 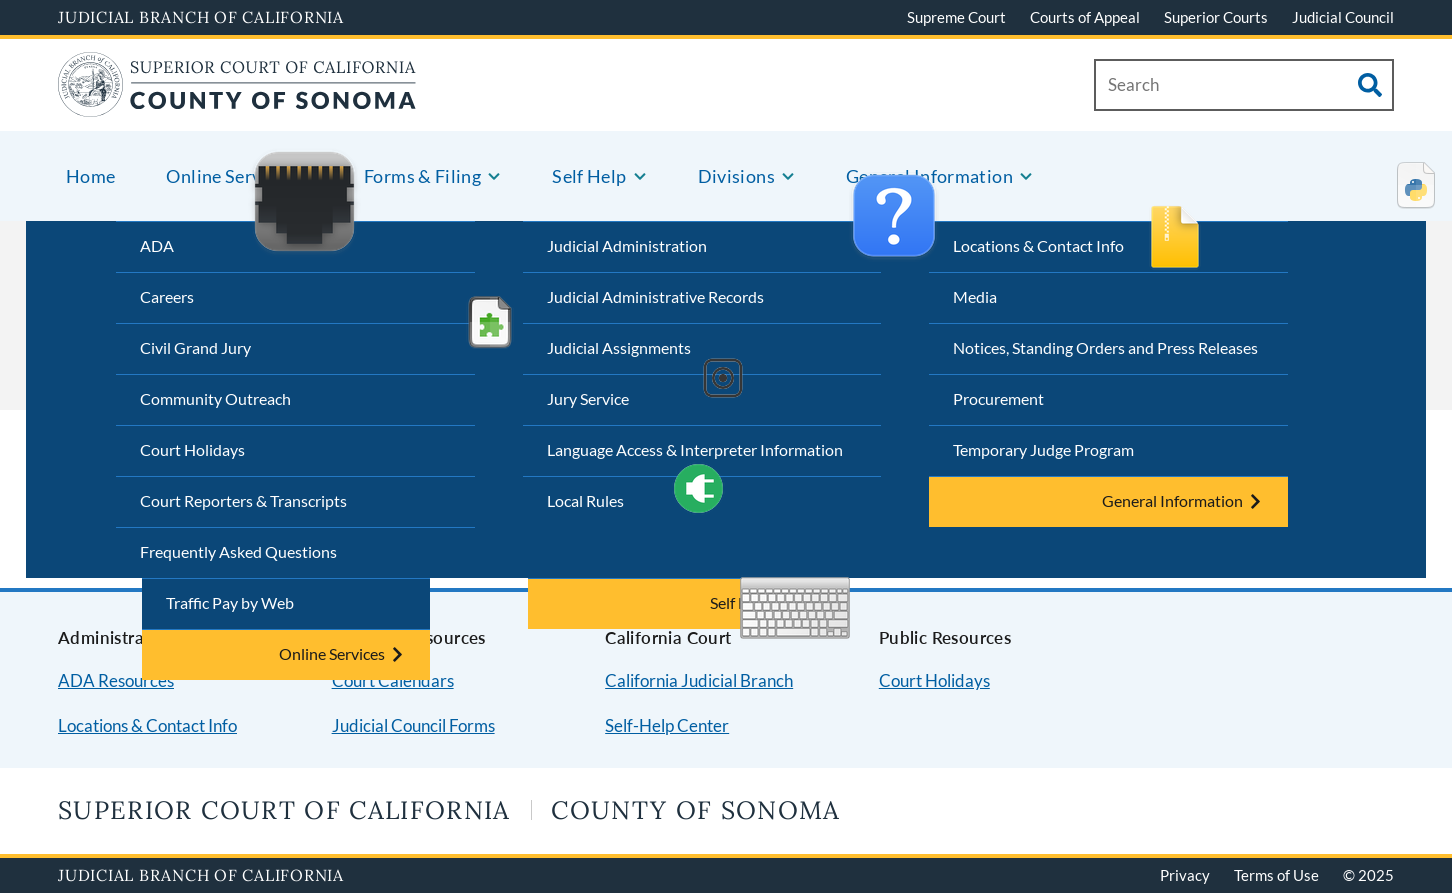 I want to click on access help and support documentation, so click(x=894, y=217).